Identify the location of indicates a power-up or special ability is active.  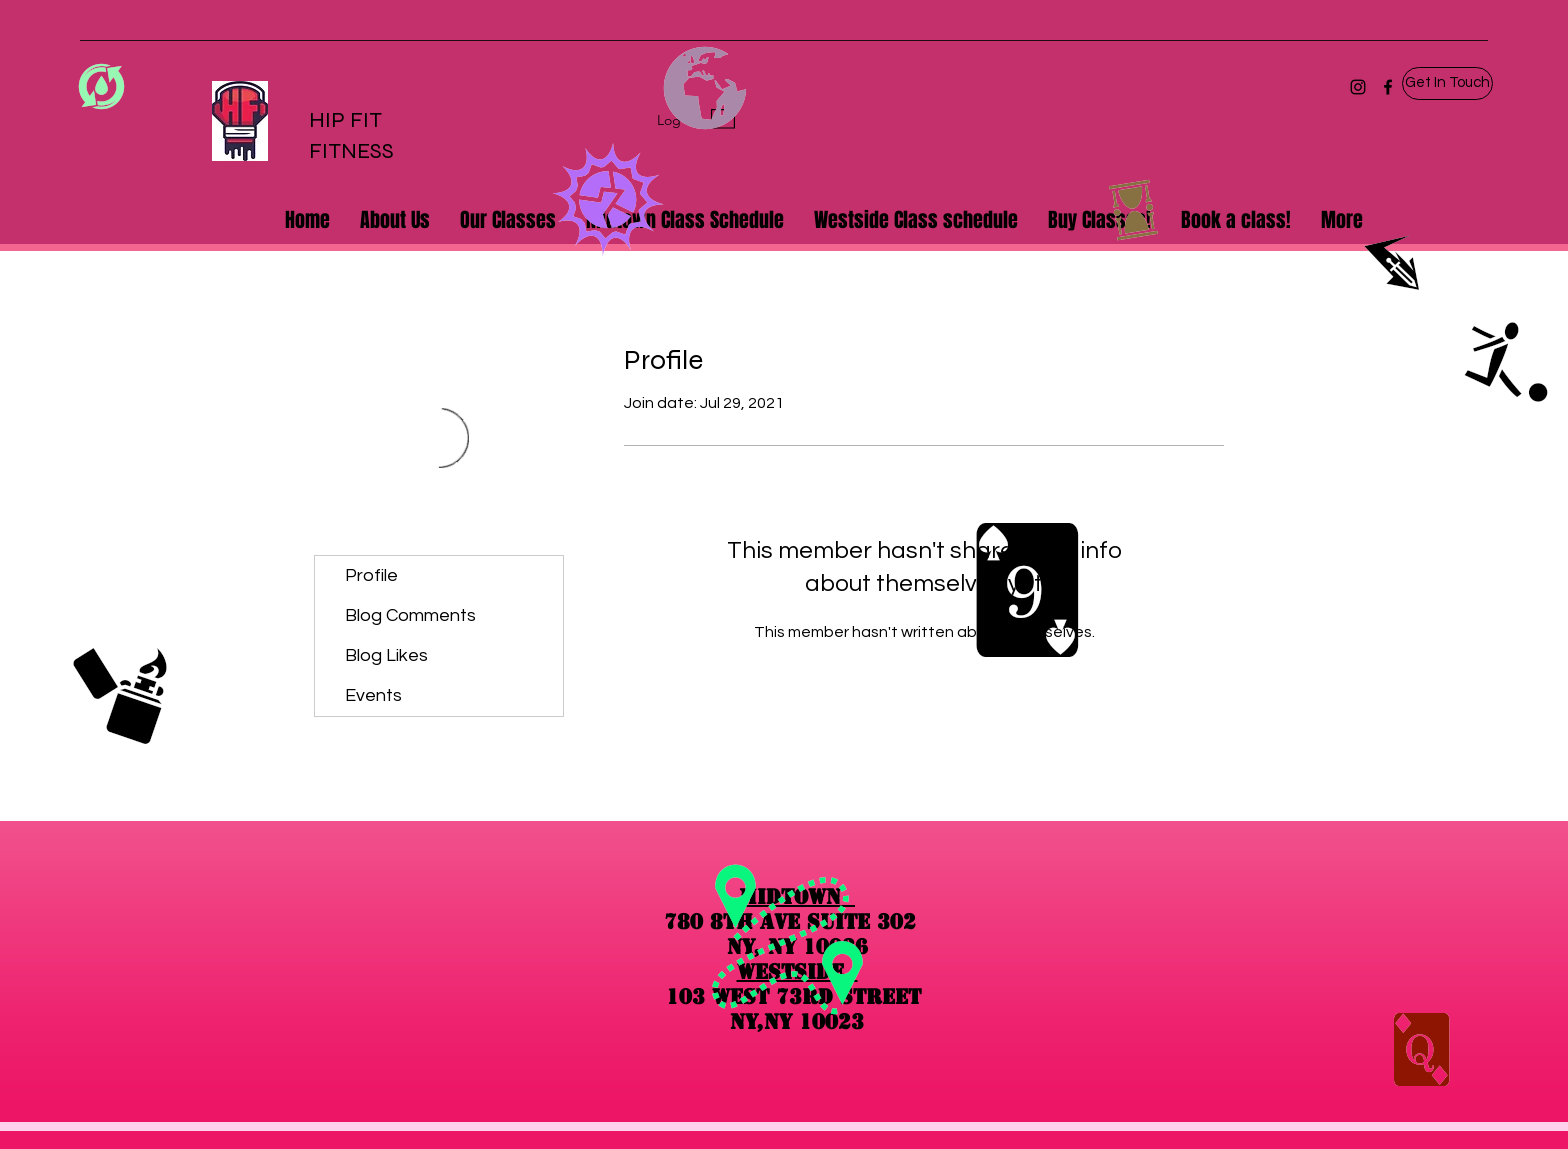
(609, 199).